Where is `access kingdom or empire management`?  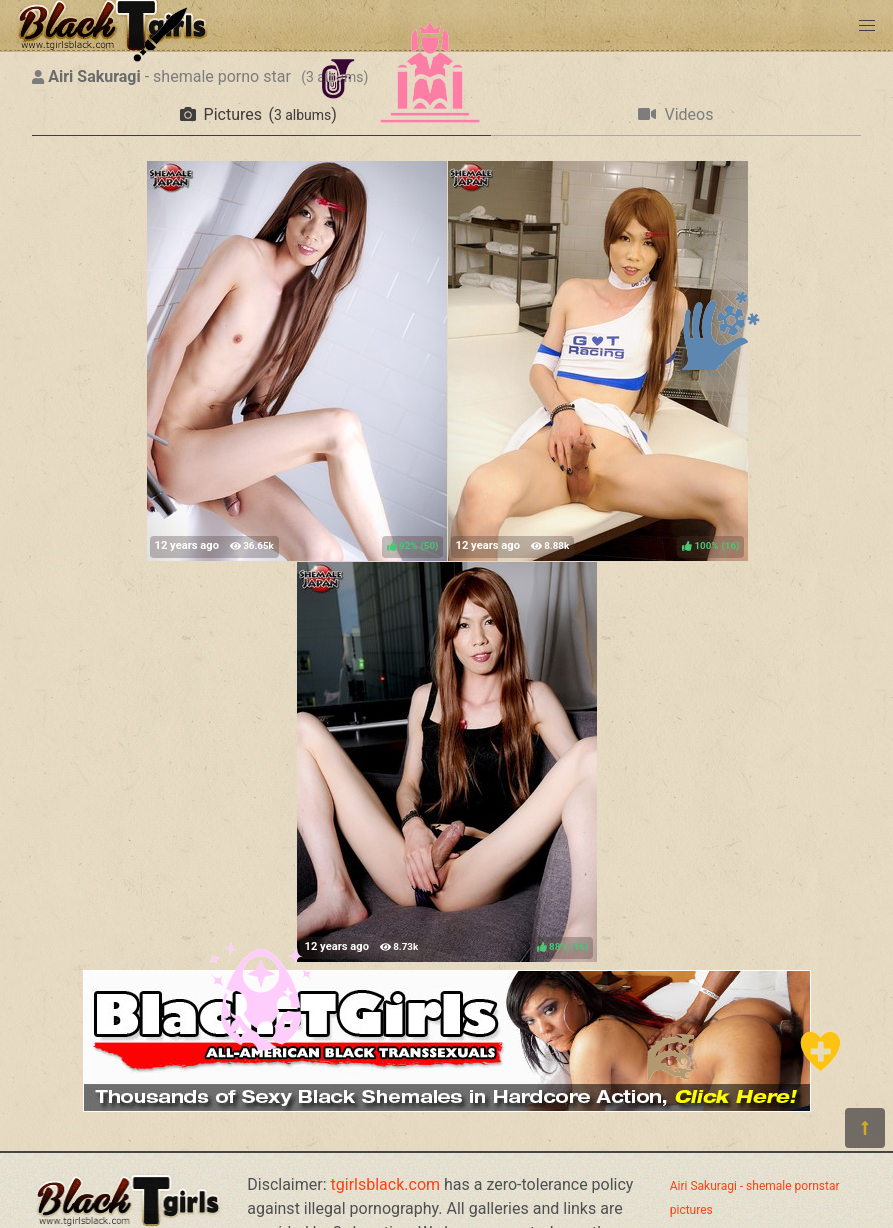
access kingdom or empire management is located at coordinates (430, 73).